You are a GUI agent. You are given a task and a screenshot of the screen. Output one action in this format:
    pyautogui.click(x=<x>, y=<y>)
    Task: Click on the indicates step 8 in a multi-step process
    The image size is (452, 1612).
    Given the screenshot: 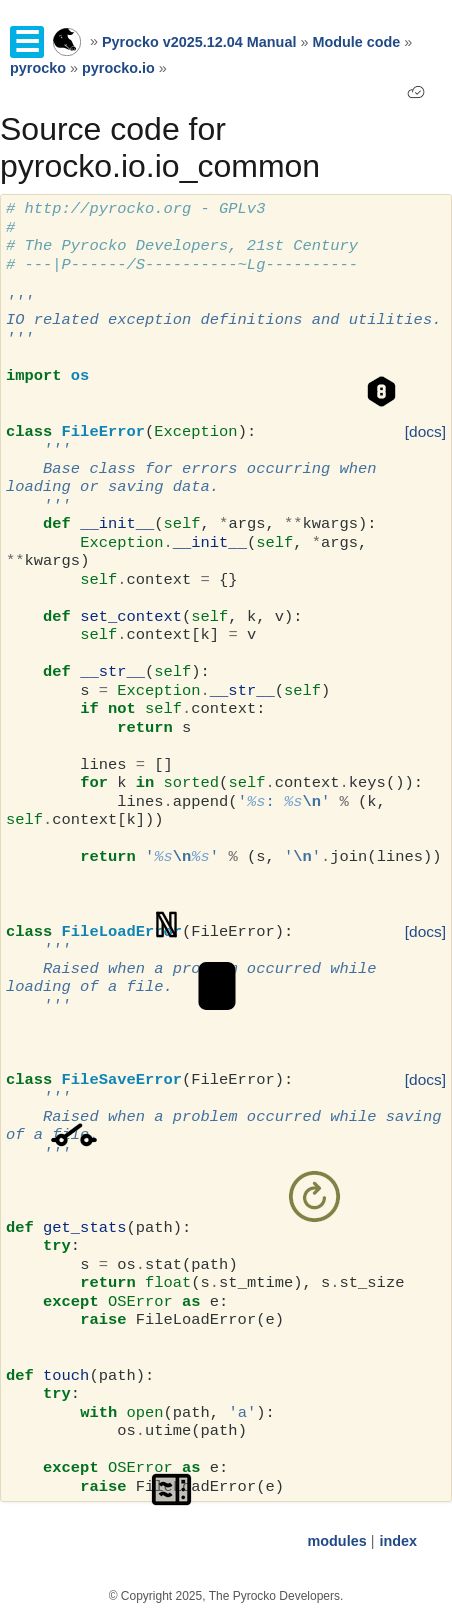 What is the action you would take?
    pyautogui.click(x=381, y=391)
    